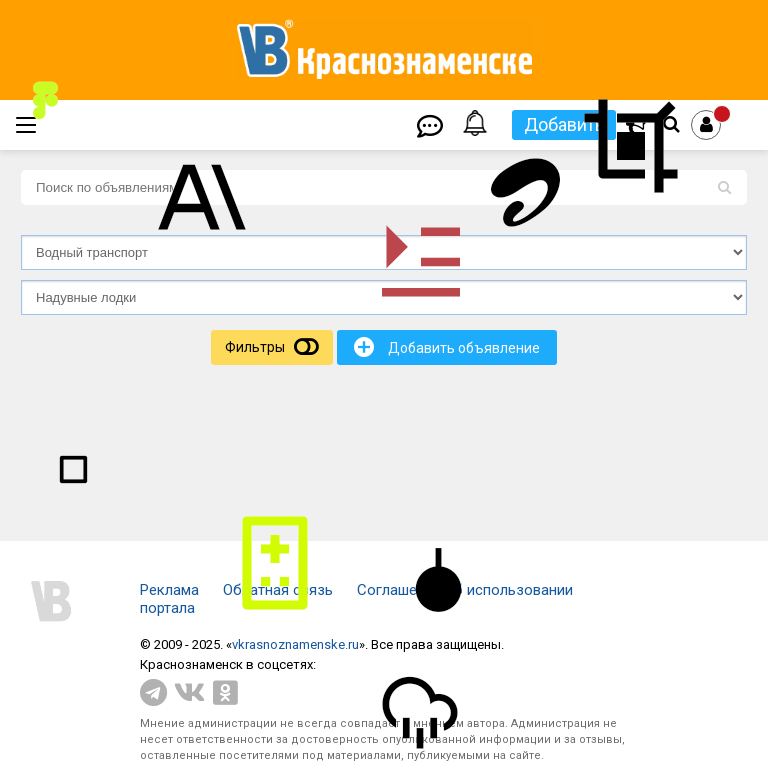 This screenshot has height=779, width=768. What do you see at coordinates (420, 711) in the screenshot?
I see `indicates heavy rain or showers in weather forecast` at bounding box center [420, 711].